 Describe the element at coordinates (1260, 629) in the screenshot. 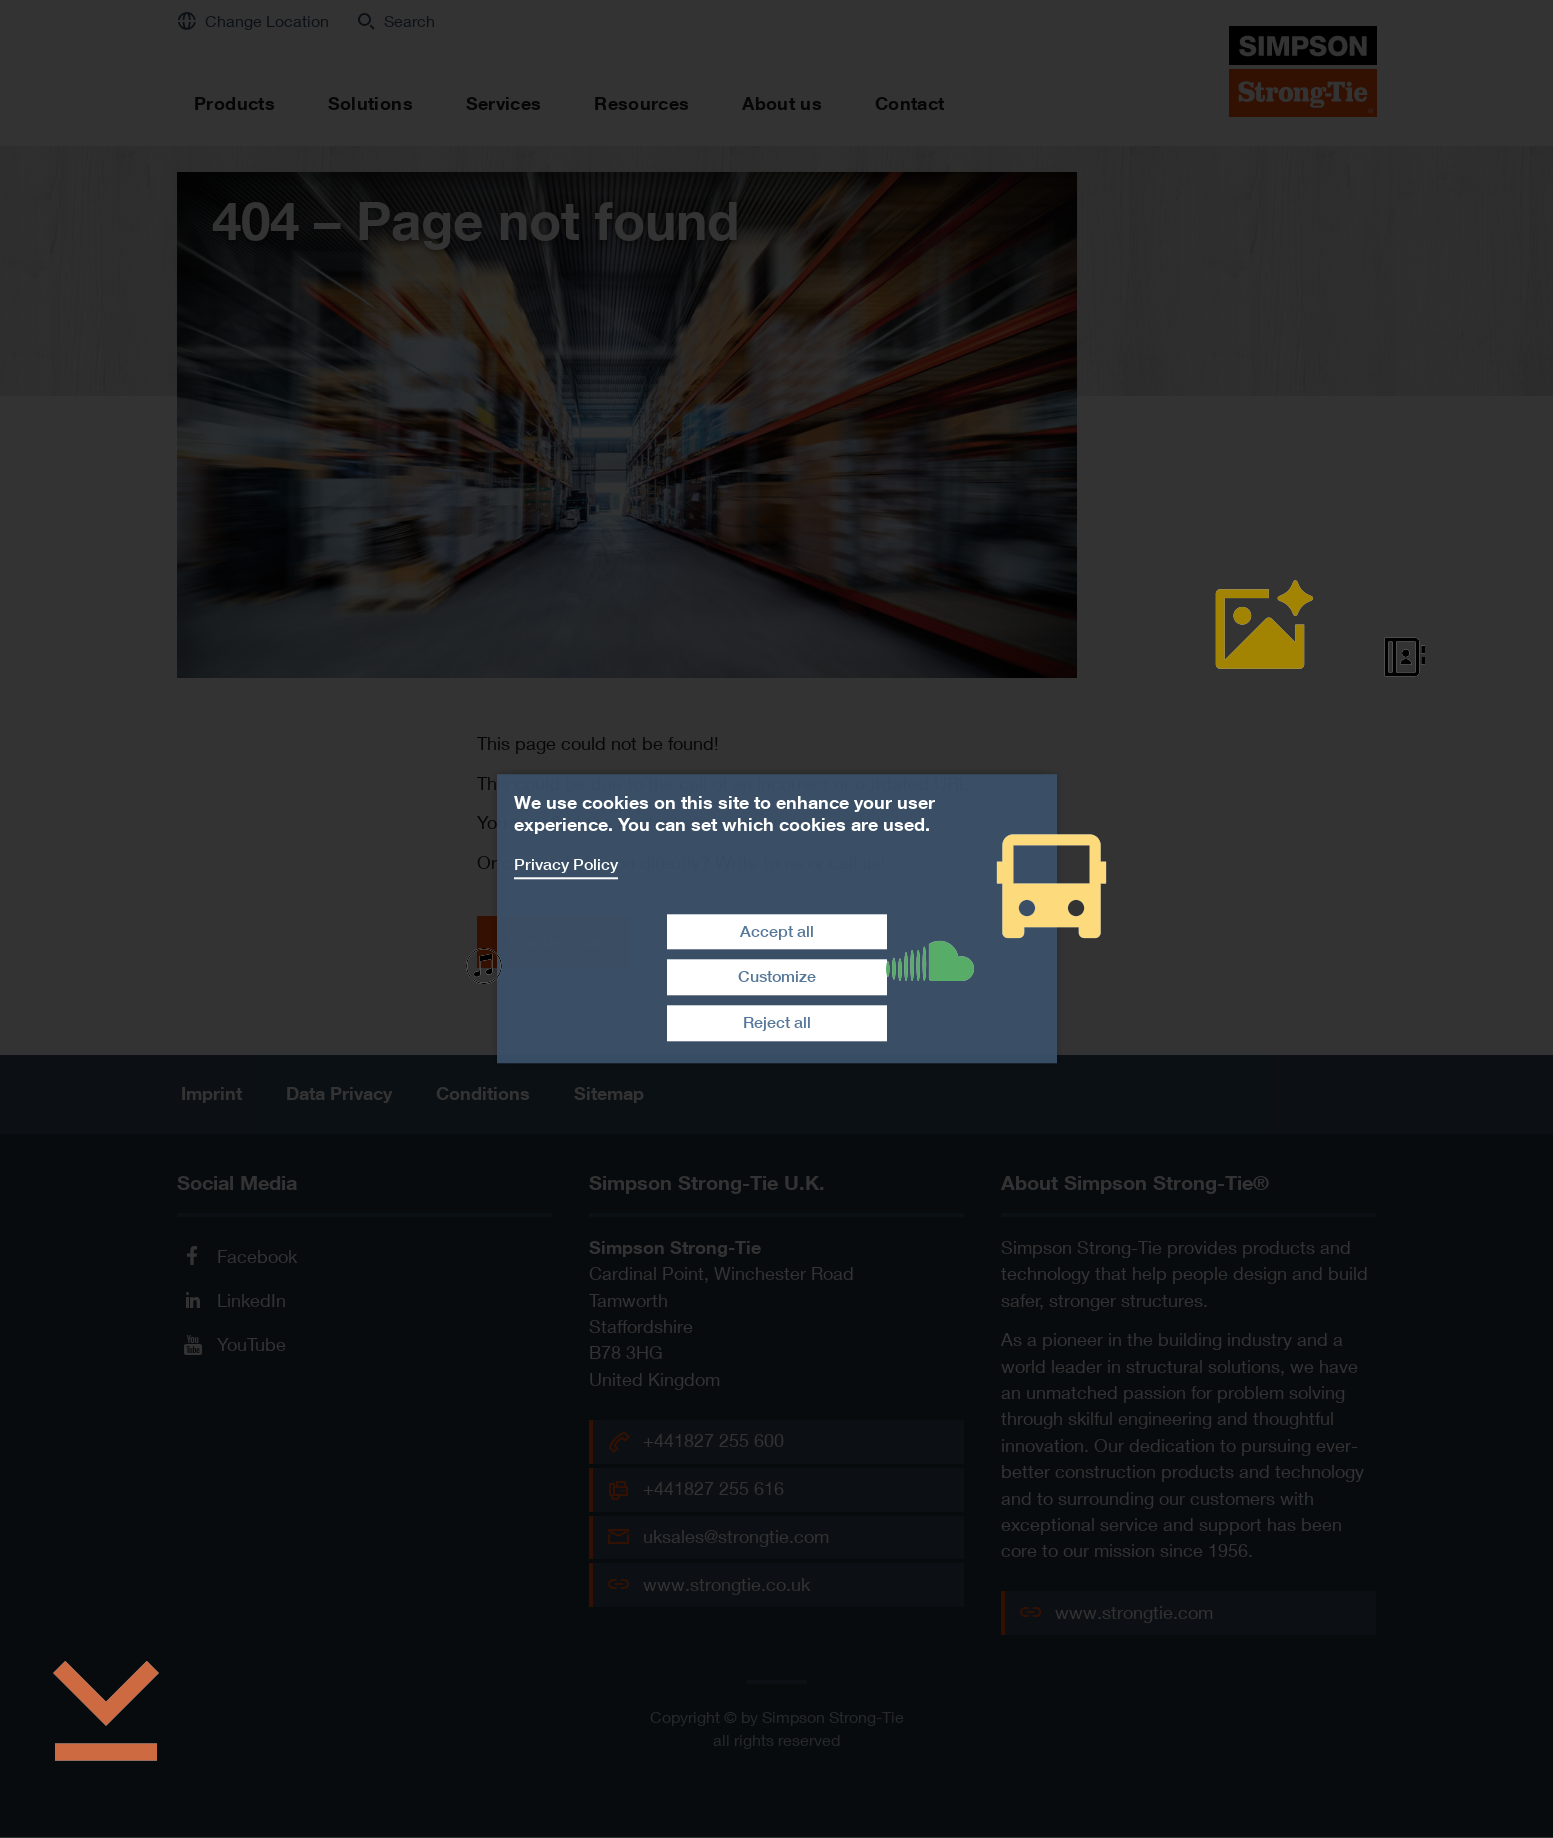

I see `enhance image with AI` at that location.